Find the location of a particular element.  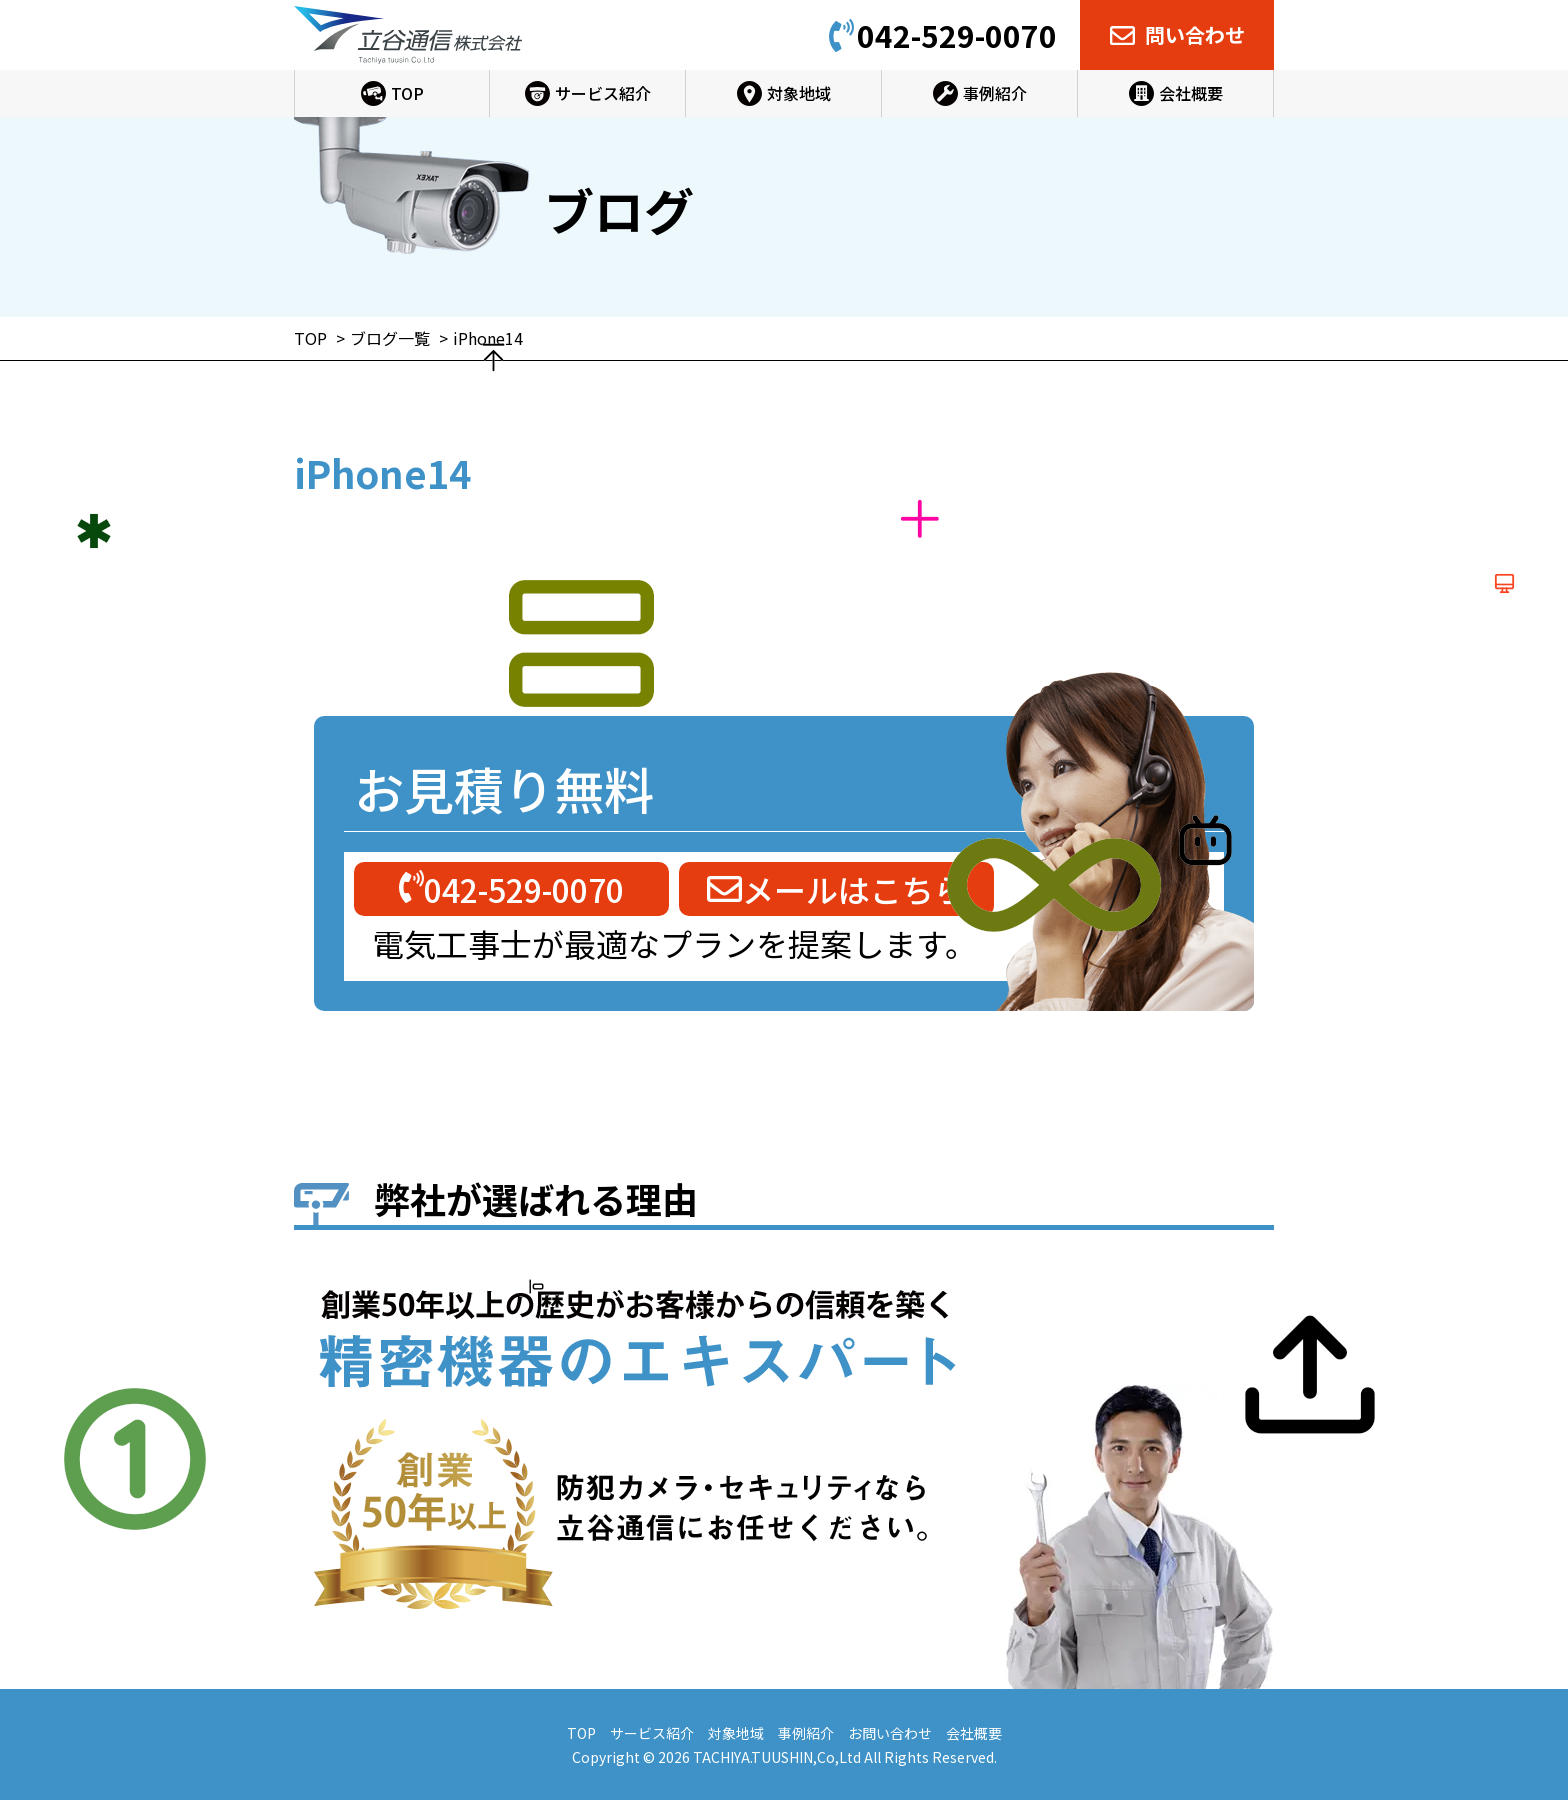

switch to row layout view is located at coordinates (581, 643).